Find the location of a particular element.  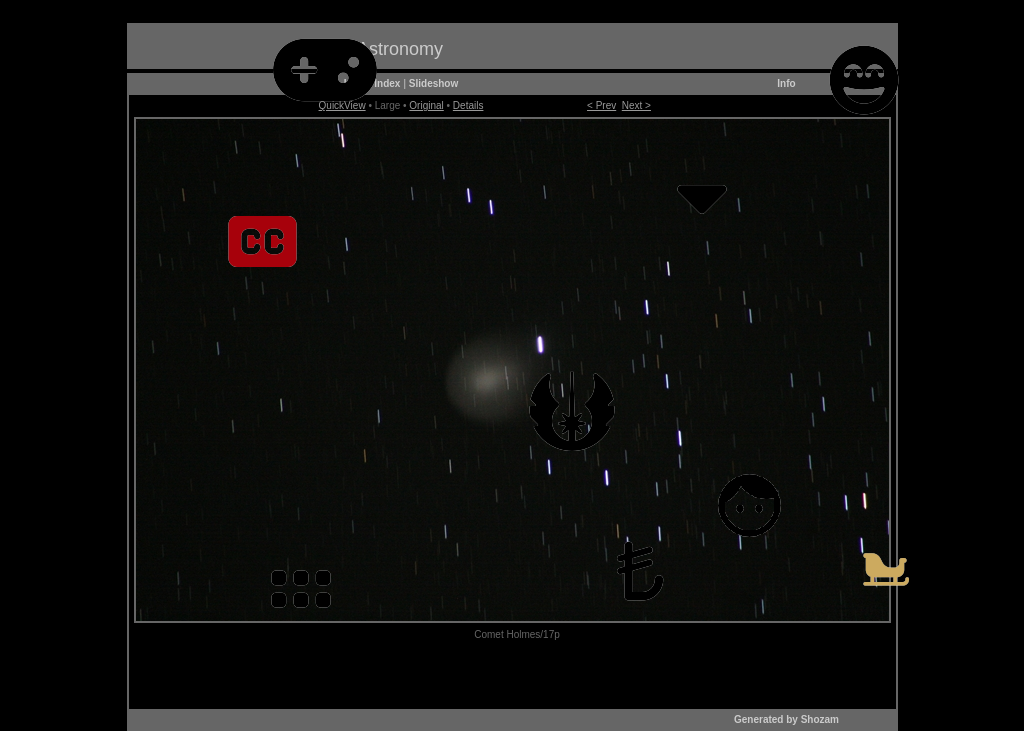

switch to grid view layout is located at coordinates (301, 589).